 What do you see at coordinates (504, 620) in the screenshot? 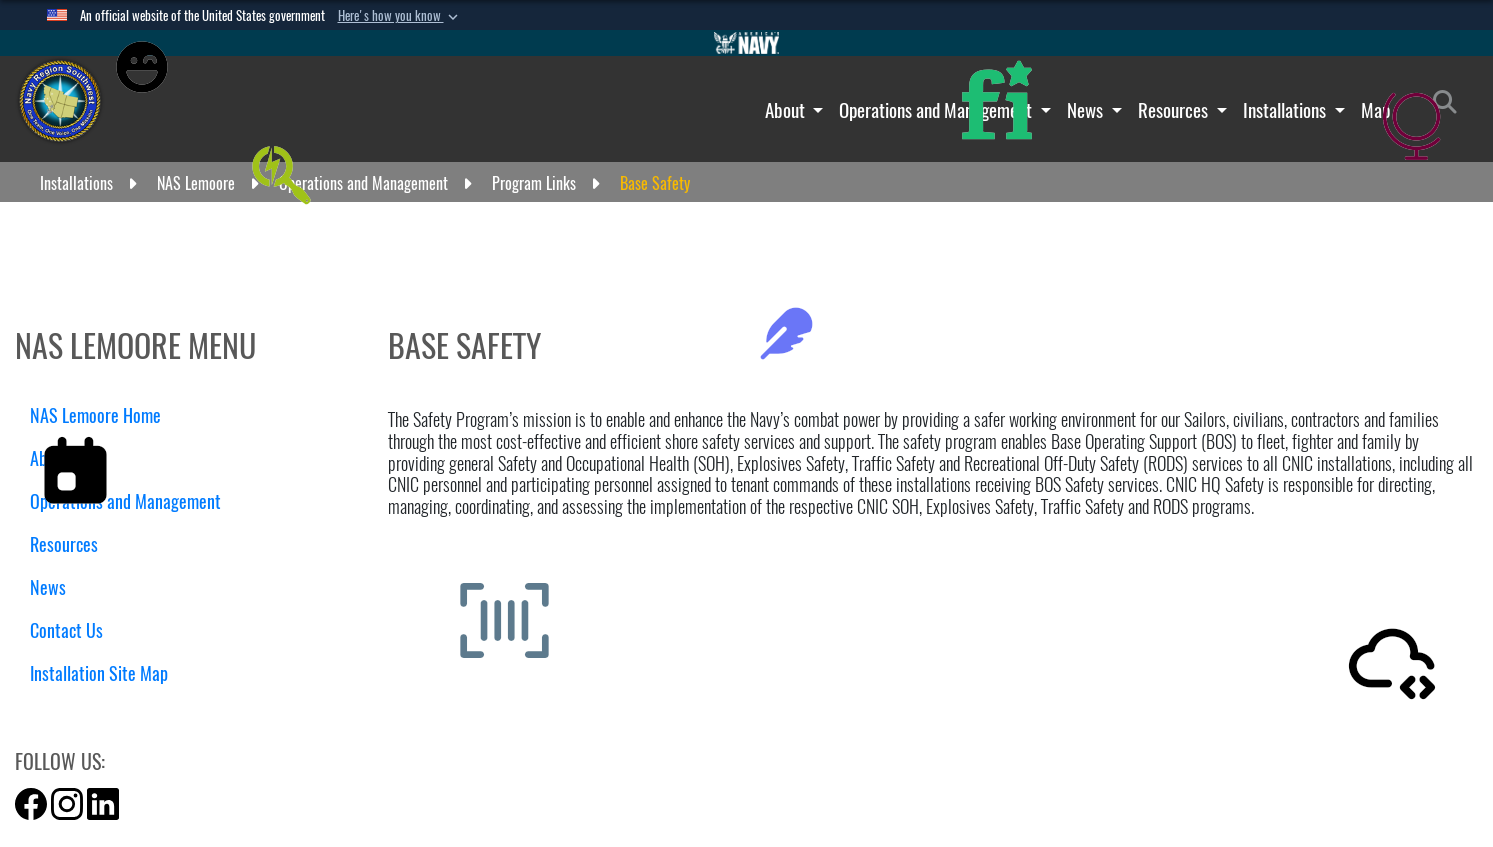
I see `scan a barcode` at bounding box center [504, 620].